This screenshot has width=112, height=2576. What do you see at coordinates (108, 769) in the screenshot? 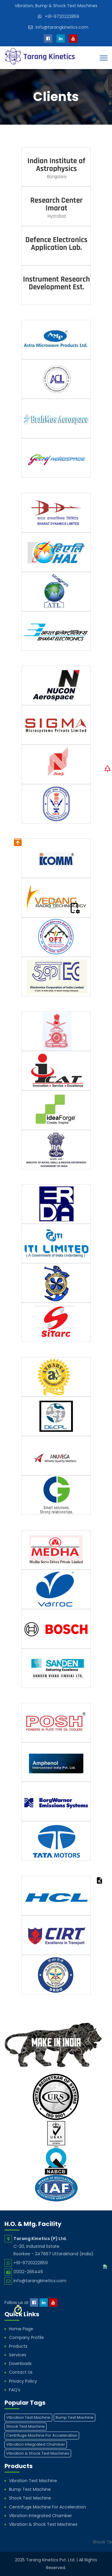
I see `indicates parks or nature areas on a map` at bounding box center [108, 769].